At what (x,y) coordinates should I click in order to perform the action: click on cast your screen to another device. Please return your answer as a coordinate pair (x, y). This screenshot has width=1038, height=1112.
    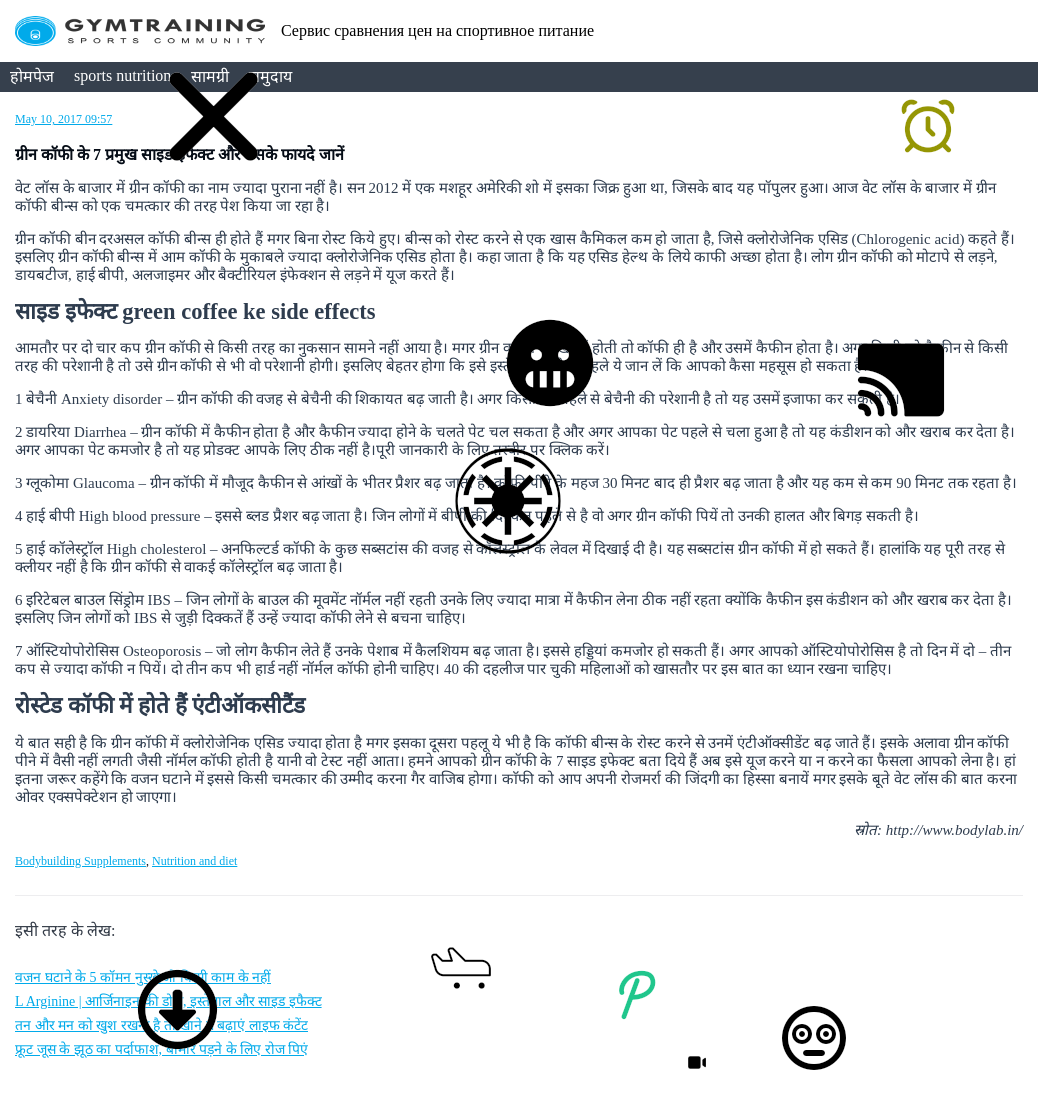
    Looking at the image, I should click on (901, 380).